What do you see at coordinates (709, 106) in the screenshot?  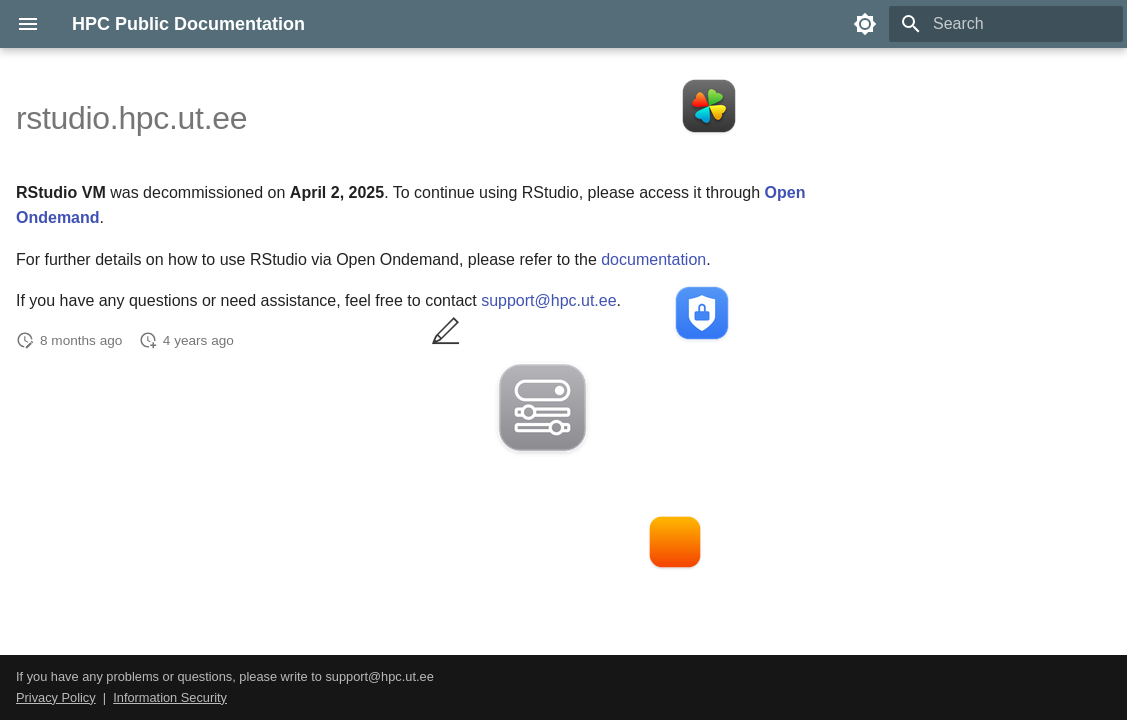 I see `launch playonlinux to run windows applications` at bounding box center [709, 106].